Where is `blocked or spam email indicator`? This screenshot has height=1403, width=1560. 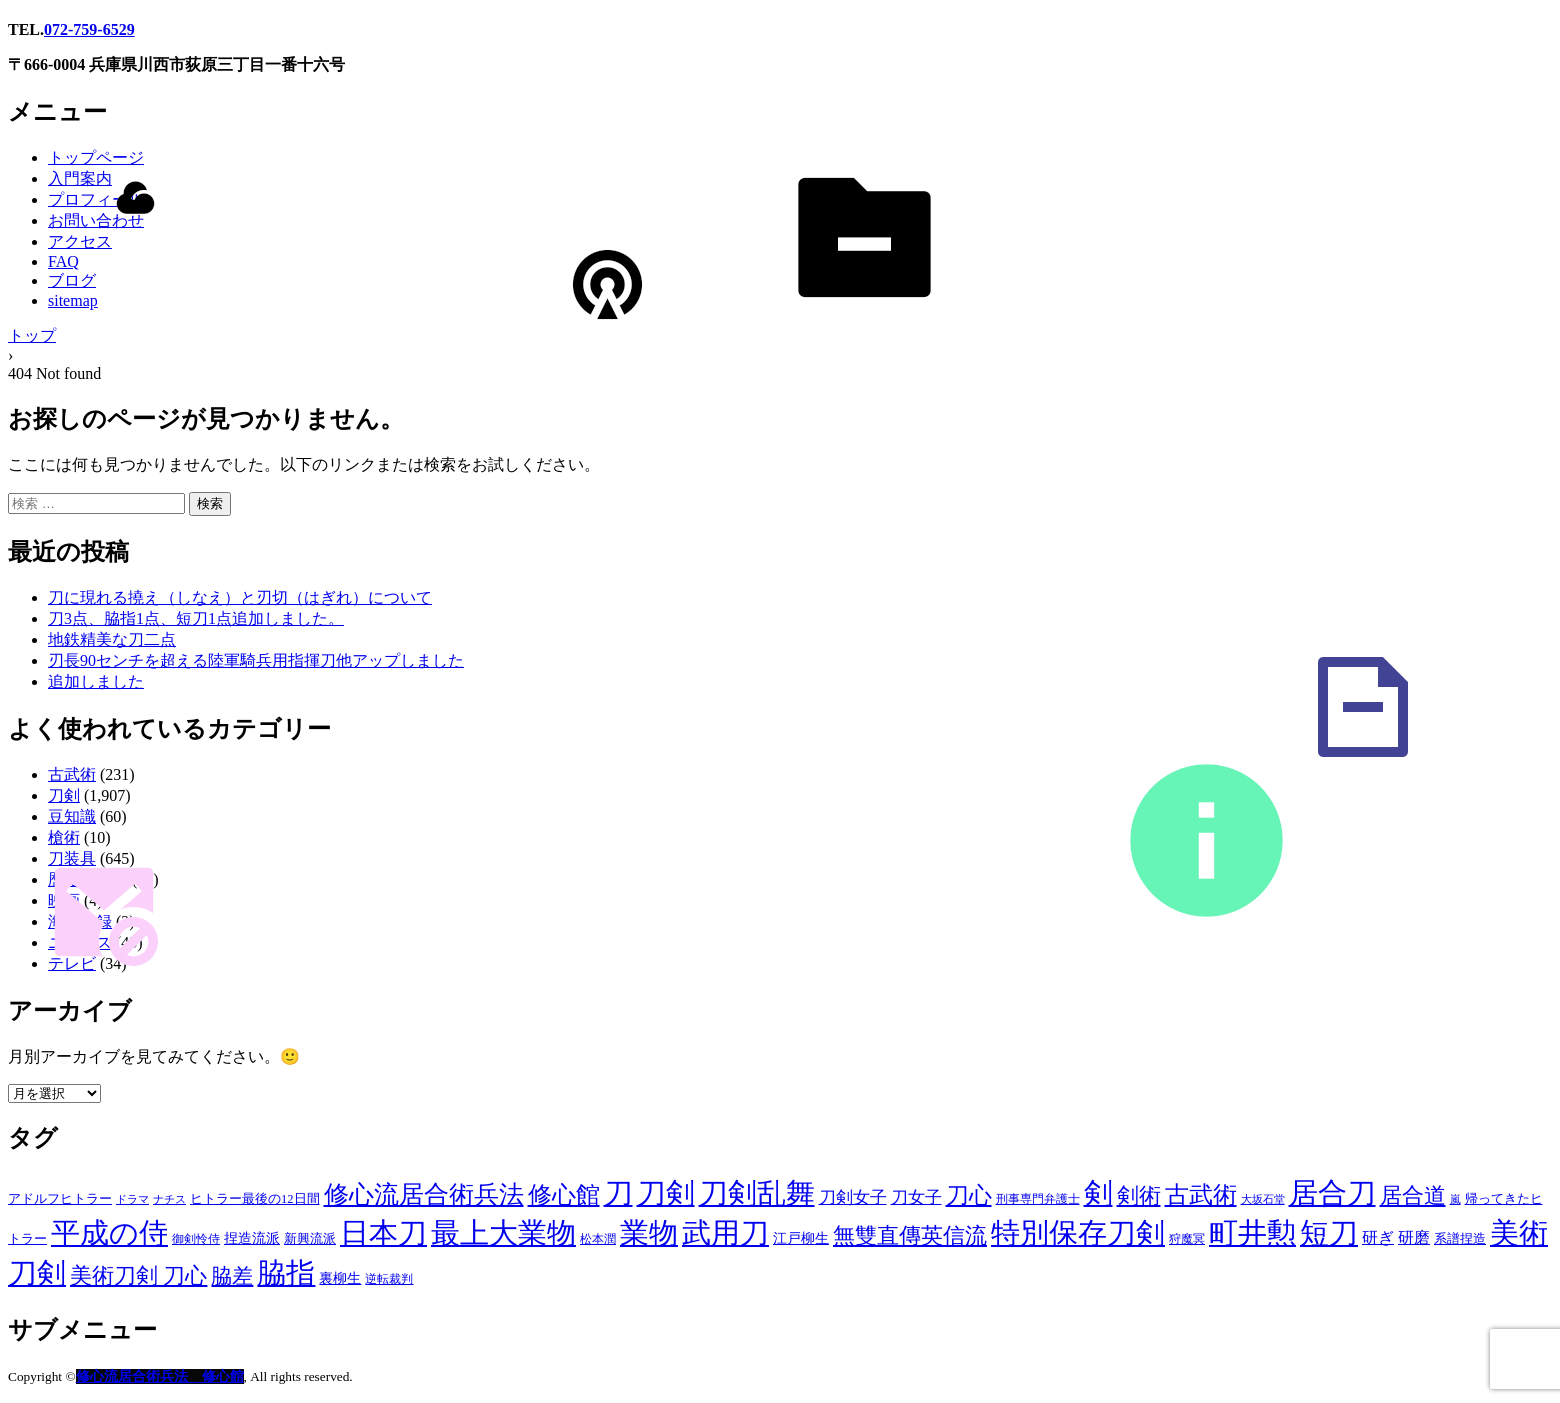
blocked or spam email indicator is located at coordinates (104, 912).